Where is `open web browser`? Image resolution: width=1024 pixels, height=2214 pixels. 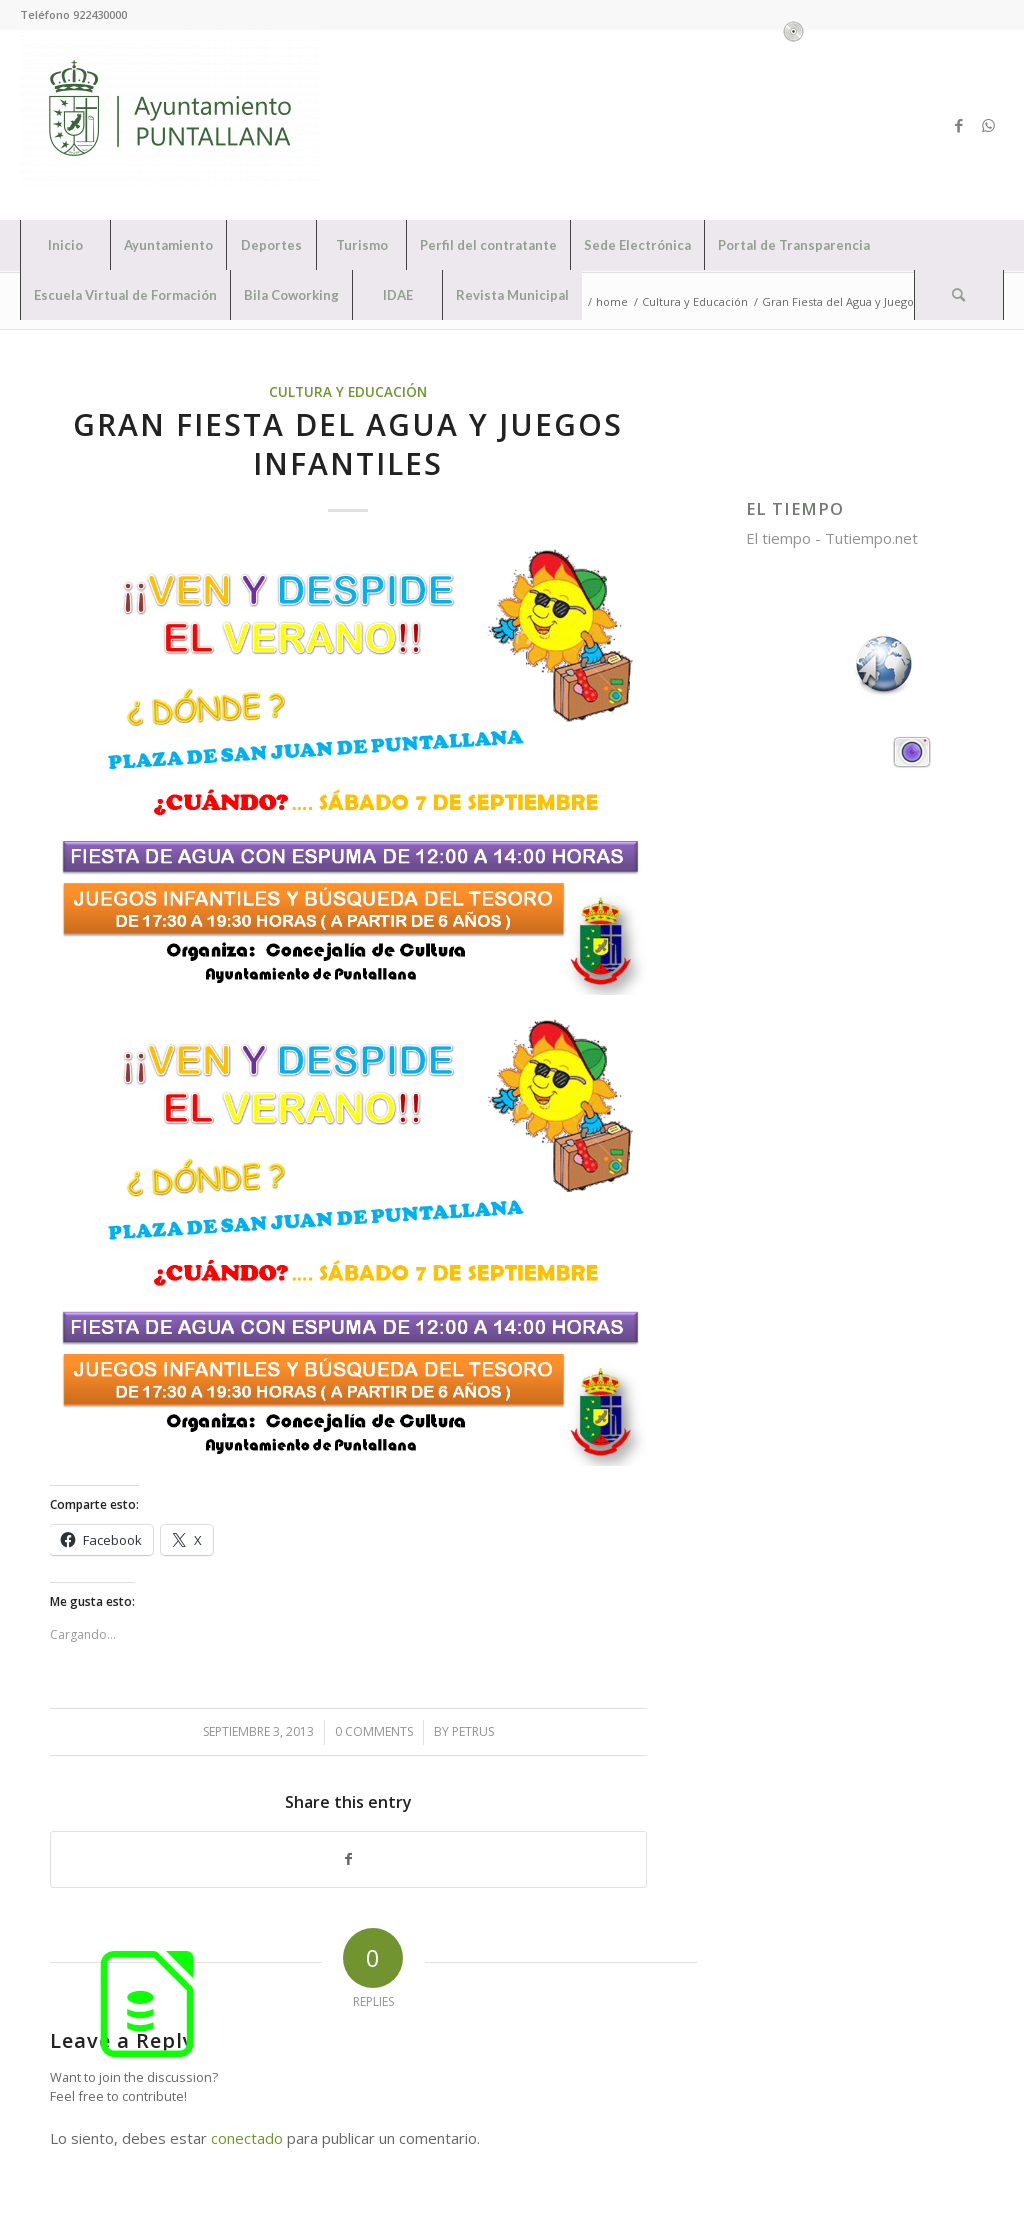 open web browser is located at coordinates (884, 664).